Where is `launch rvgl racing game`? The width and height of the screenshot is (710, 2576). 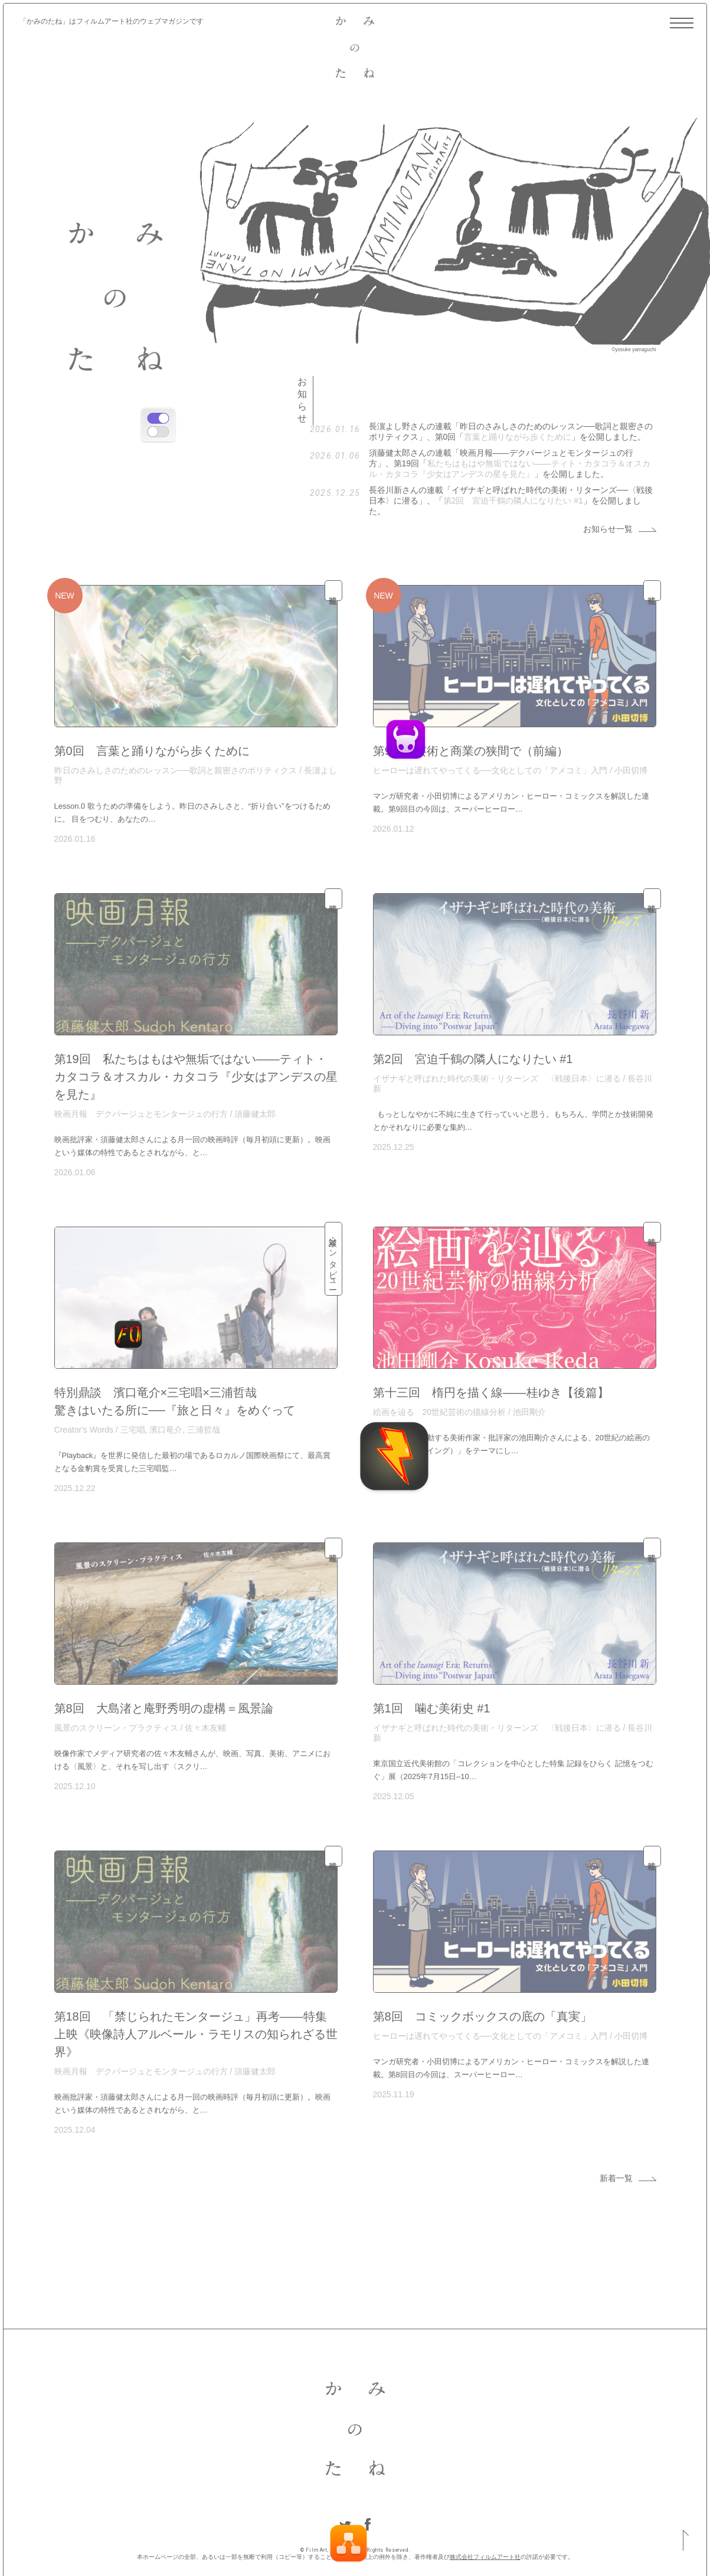
launch rvgl racing game is located at coordinates (394, 1456).